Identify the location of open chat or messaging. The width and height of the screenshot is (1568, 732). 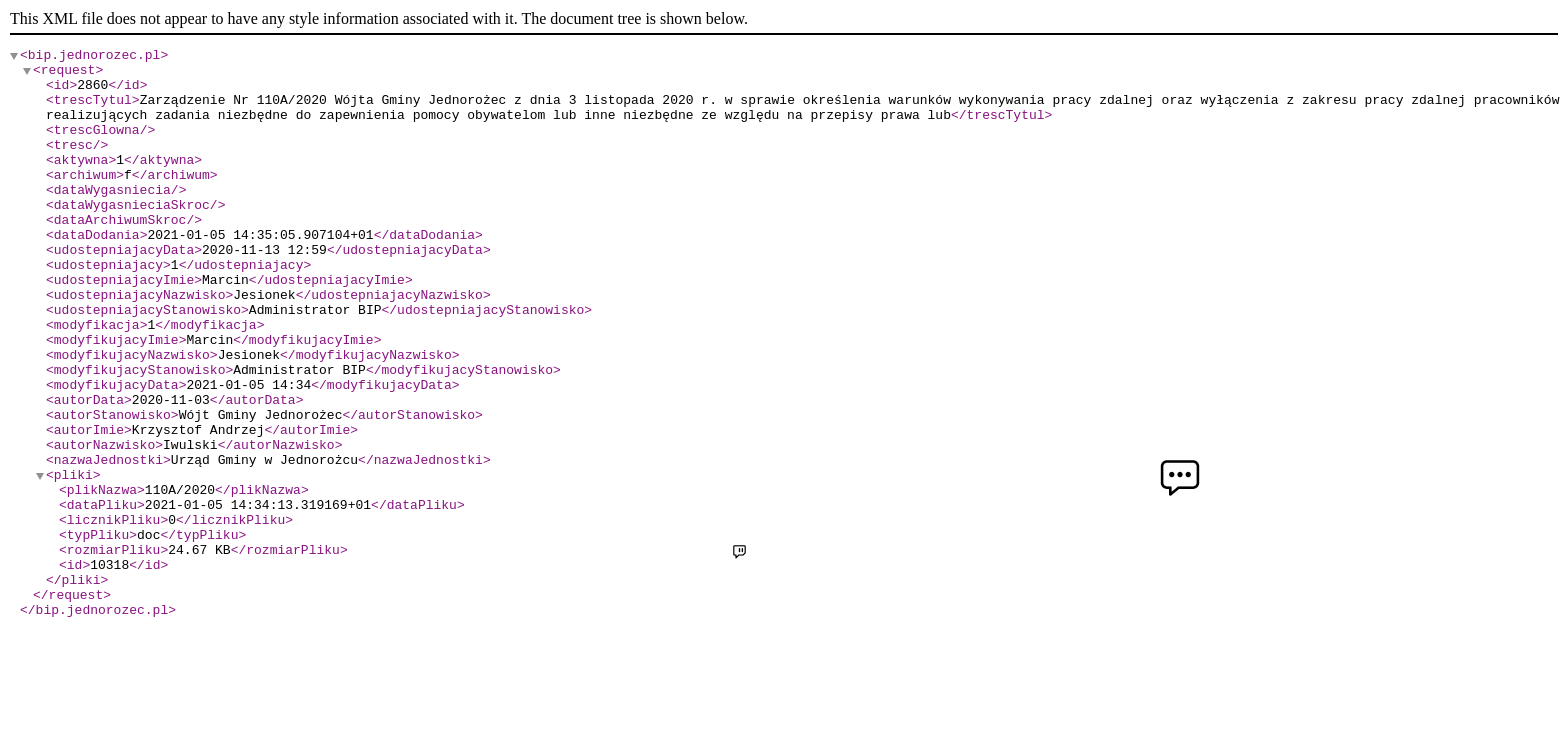
(1180, 478).